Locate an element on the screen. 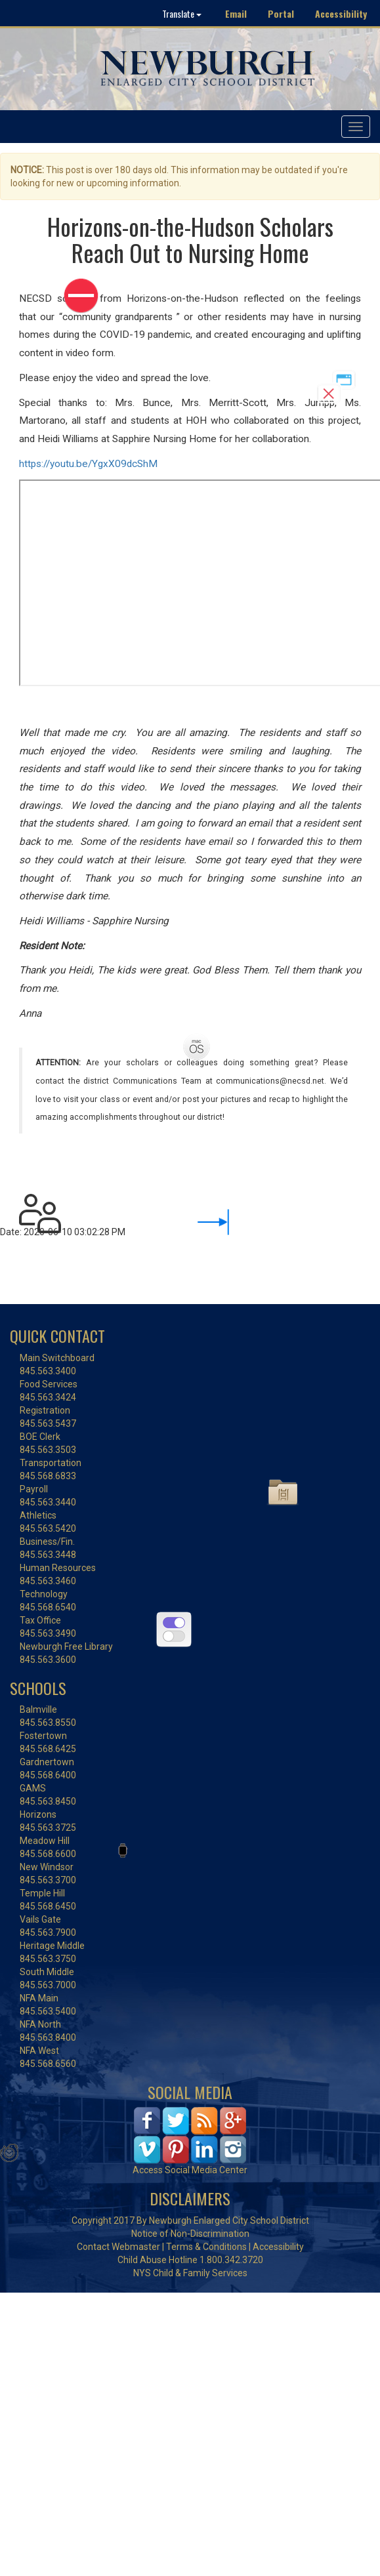 The width and height of the screenshot is (380, 2576). open thunderbird email client is located at coordinates (9, 2153).